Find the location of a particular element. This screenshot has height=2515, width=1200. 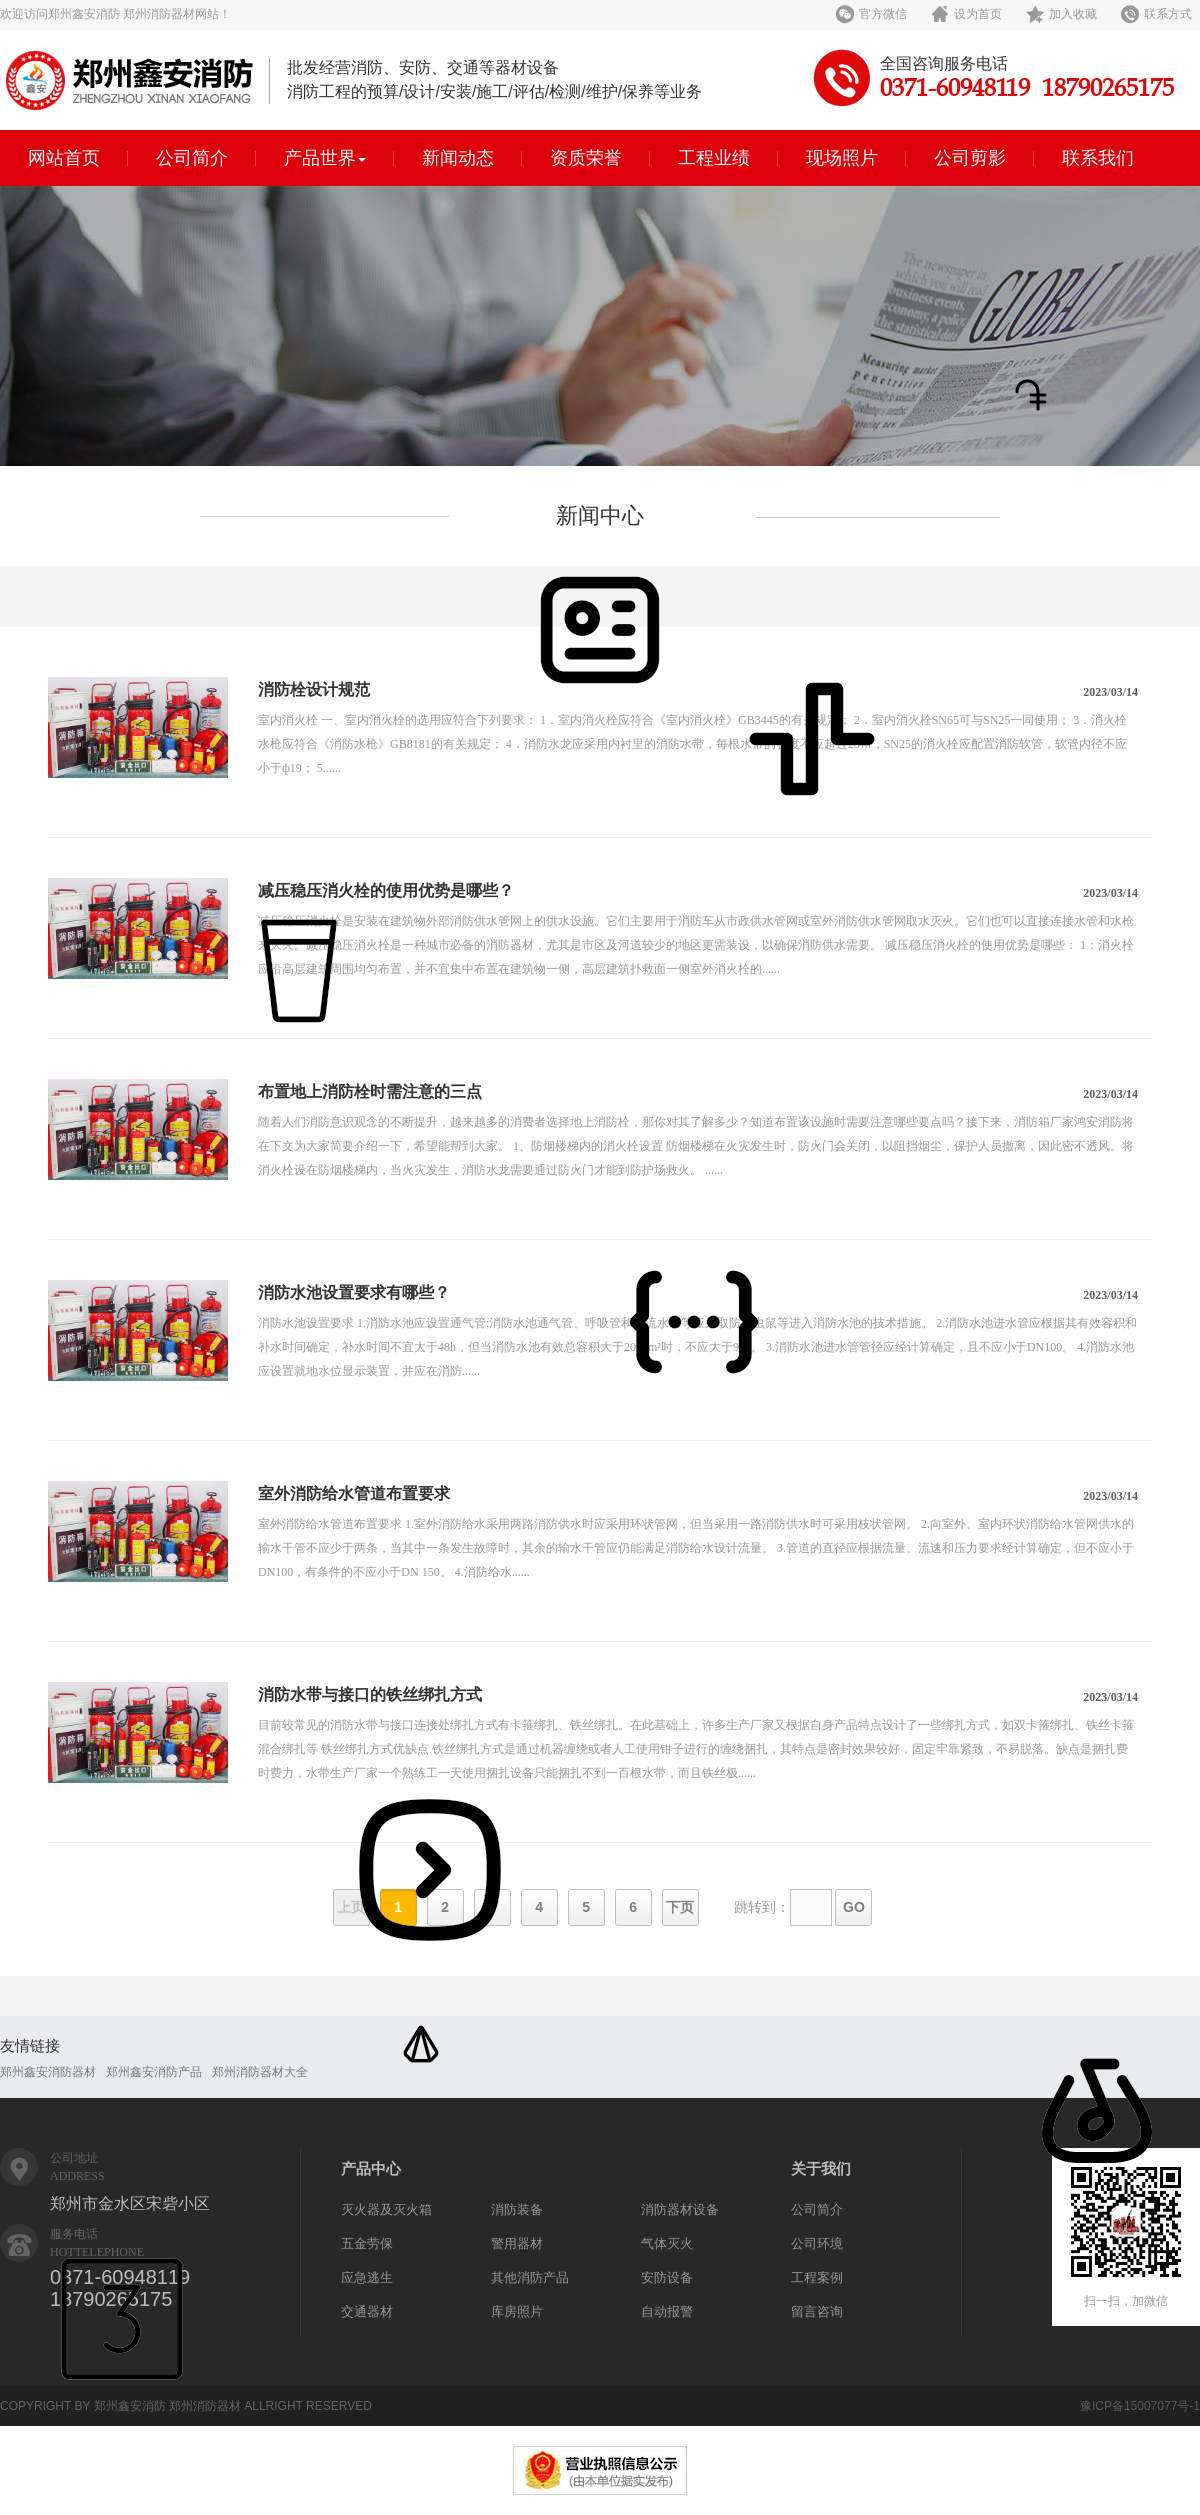

represents Armenian dram currency is located at coordinates (1031, 395).